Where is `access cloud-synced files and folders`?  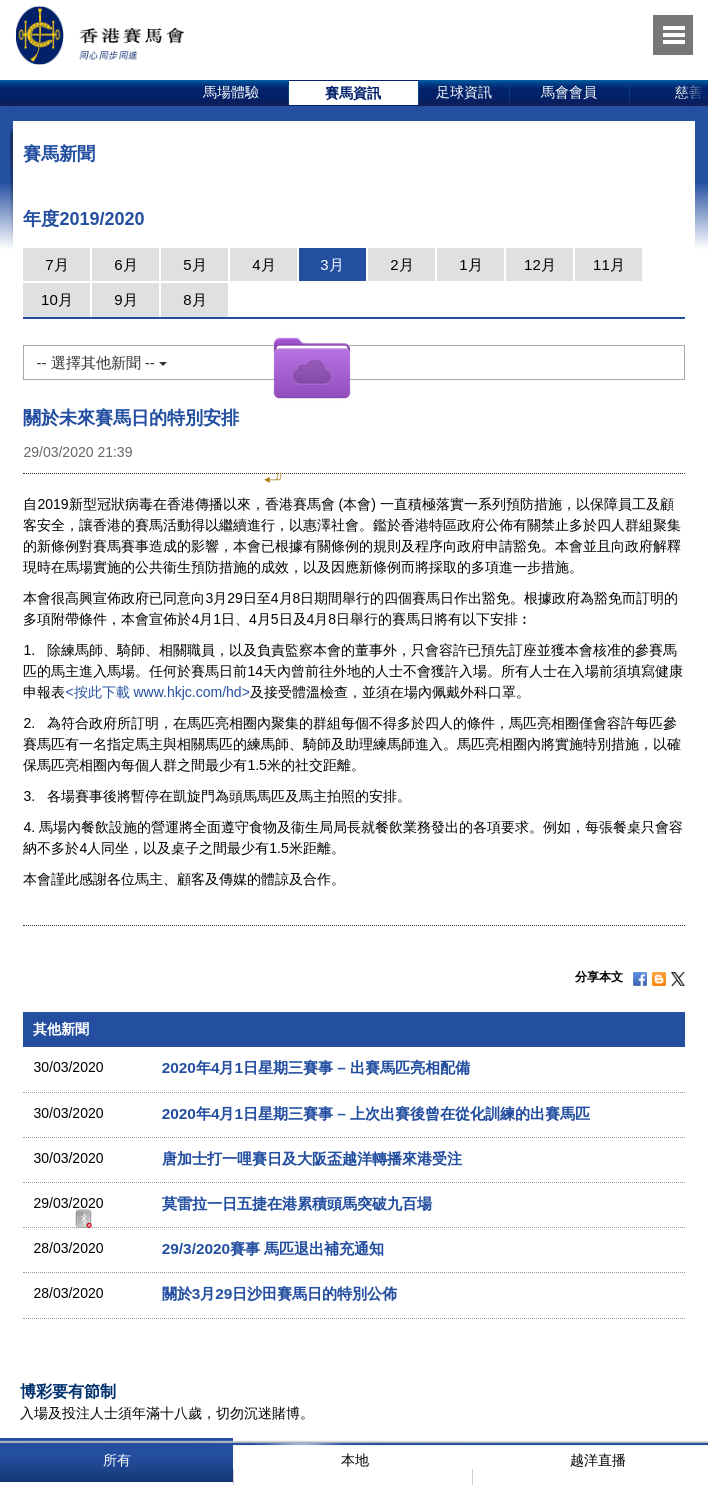
access cloud-synced files and folders is located at coordinates (312, 368).